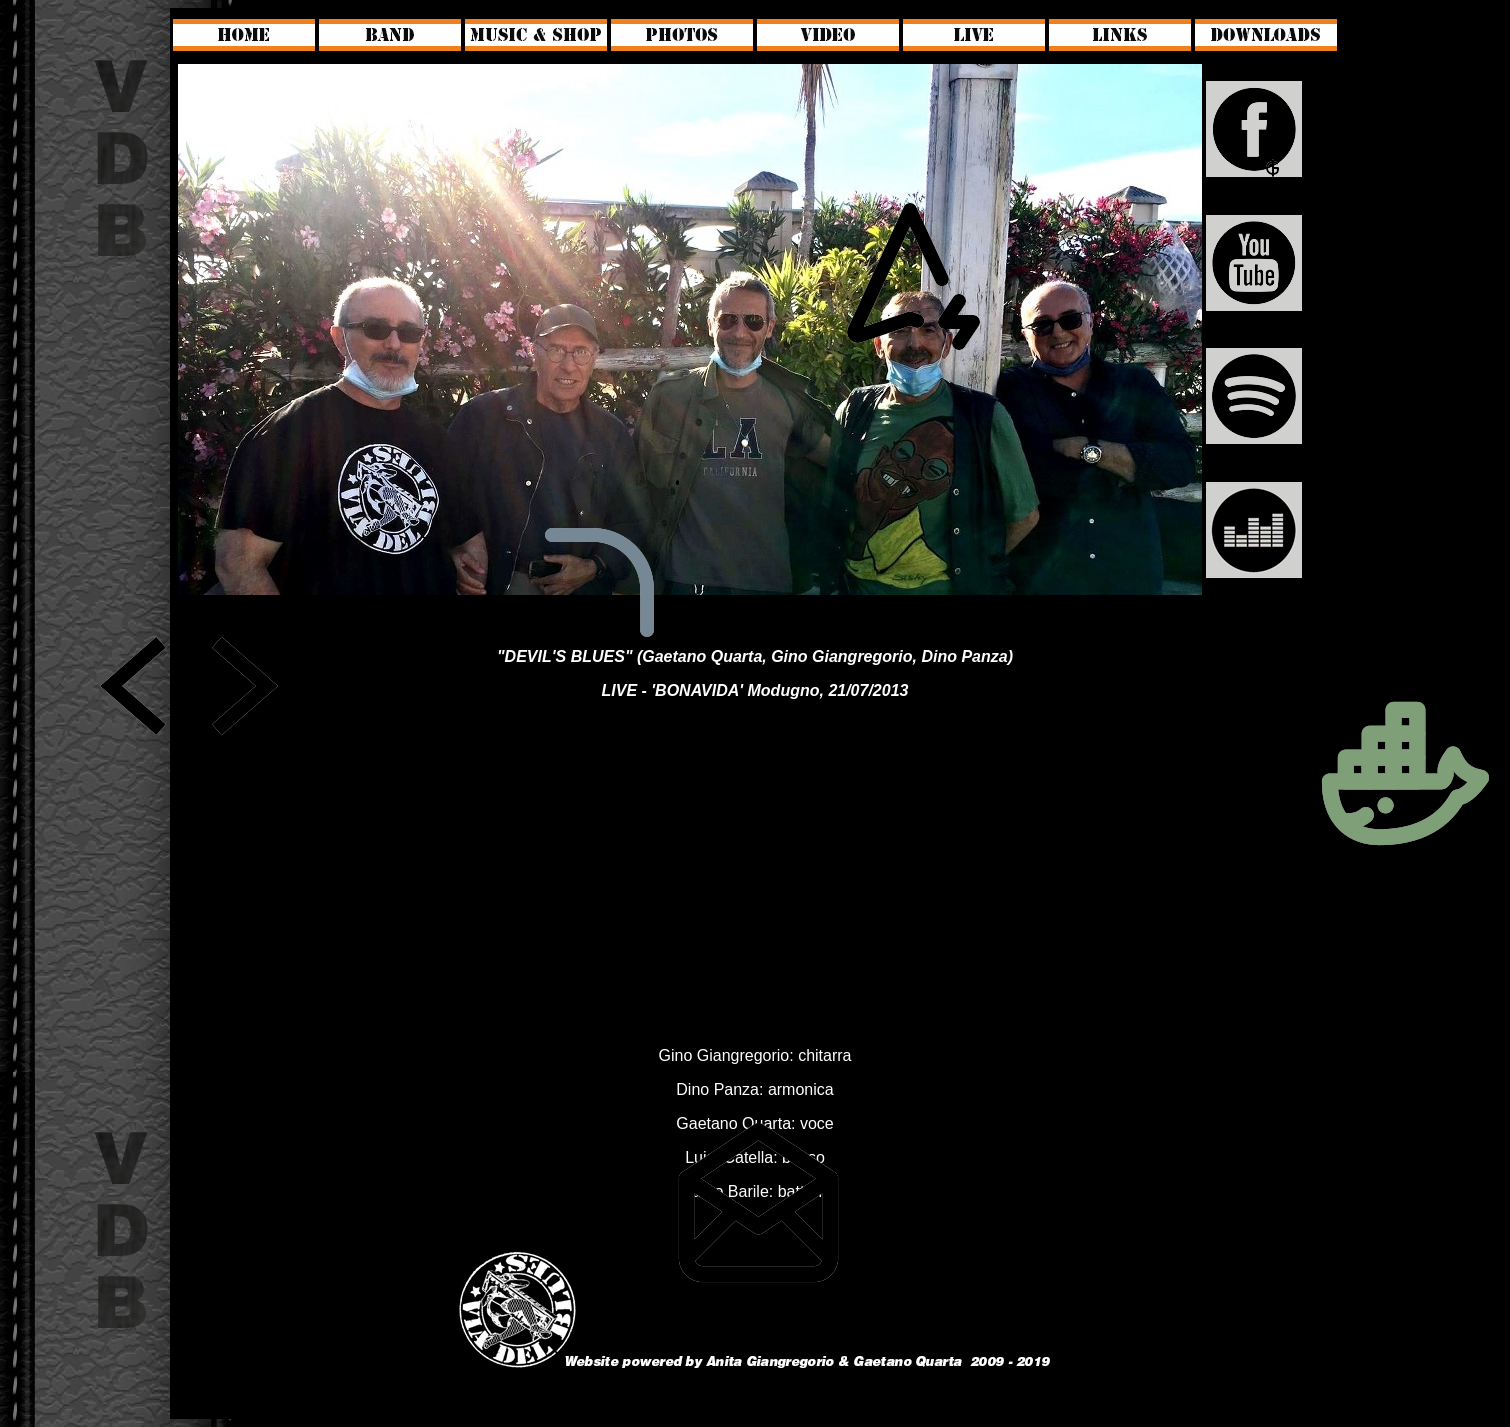  What do you see at coordinates (758, 1202) in the screenshot?
I see `indicates a read or opened email` at bounding box center [758, 1202].